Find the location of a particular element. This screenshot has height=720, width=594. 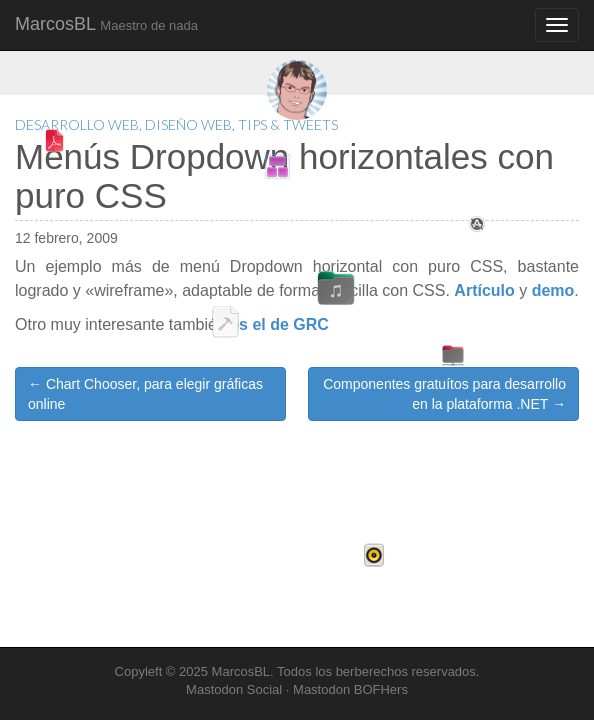

access sound and audio settings is located at coordinates (374, 555).